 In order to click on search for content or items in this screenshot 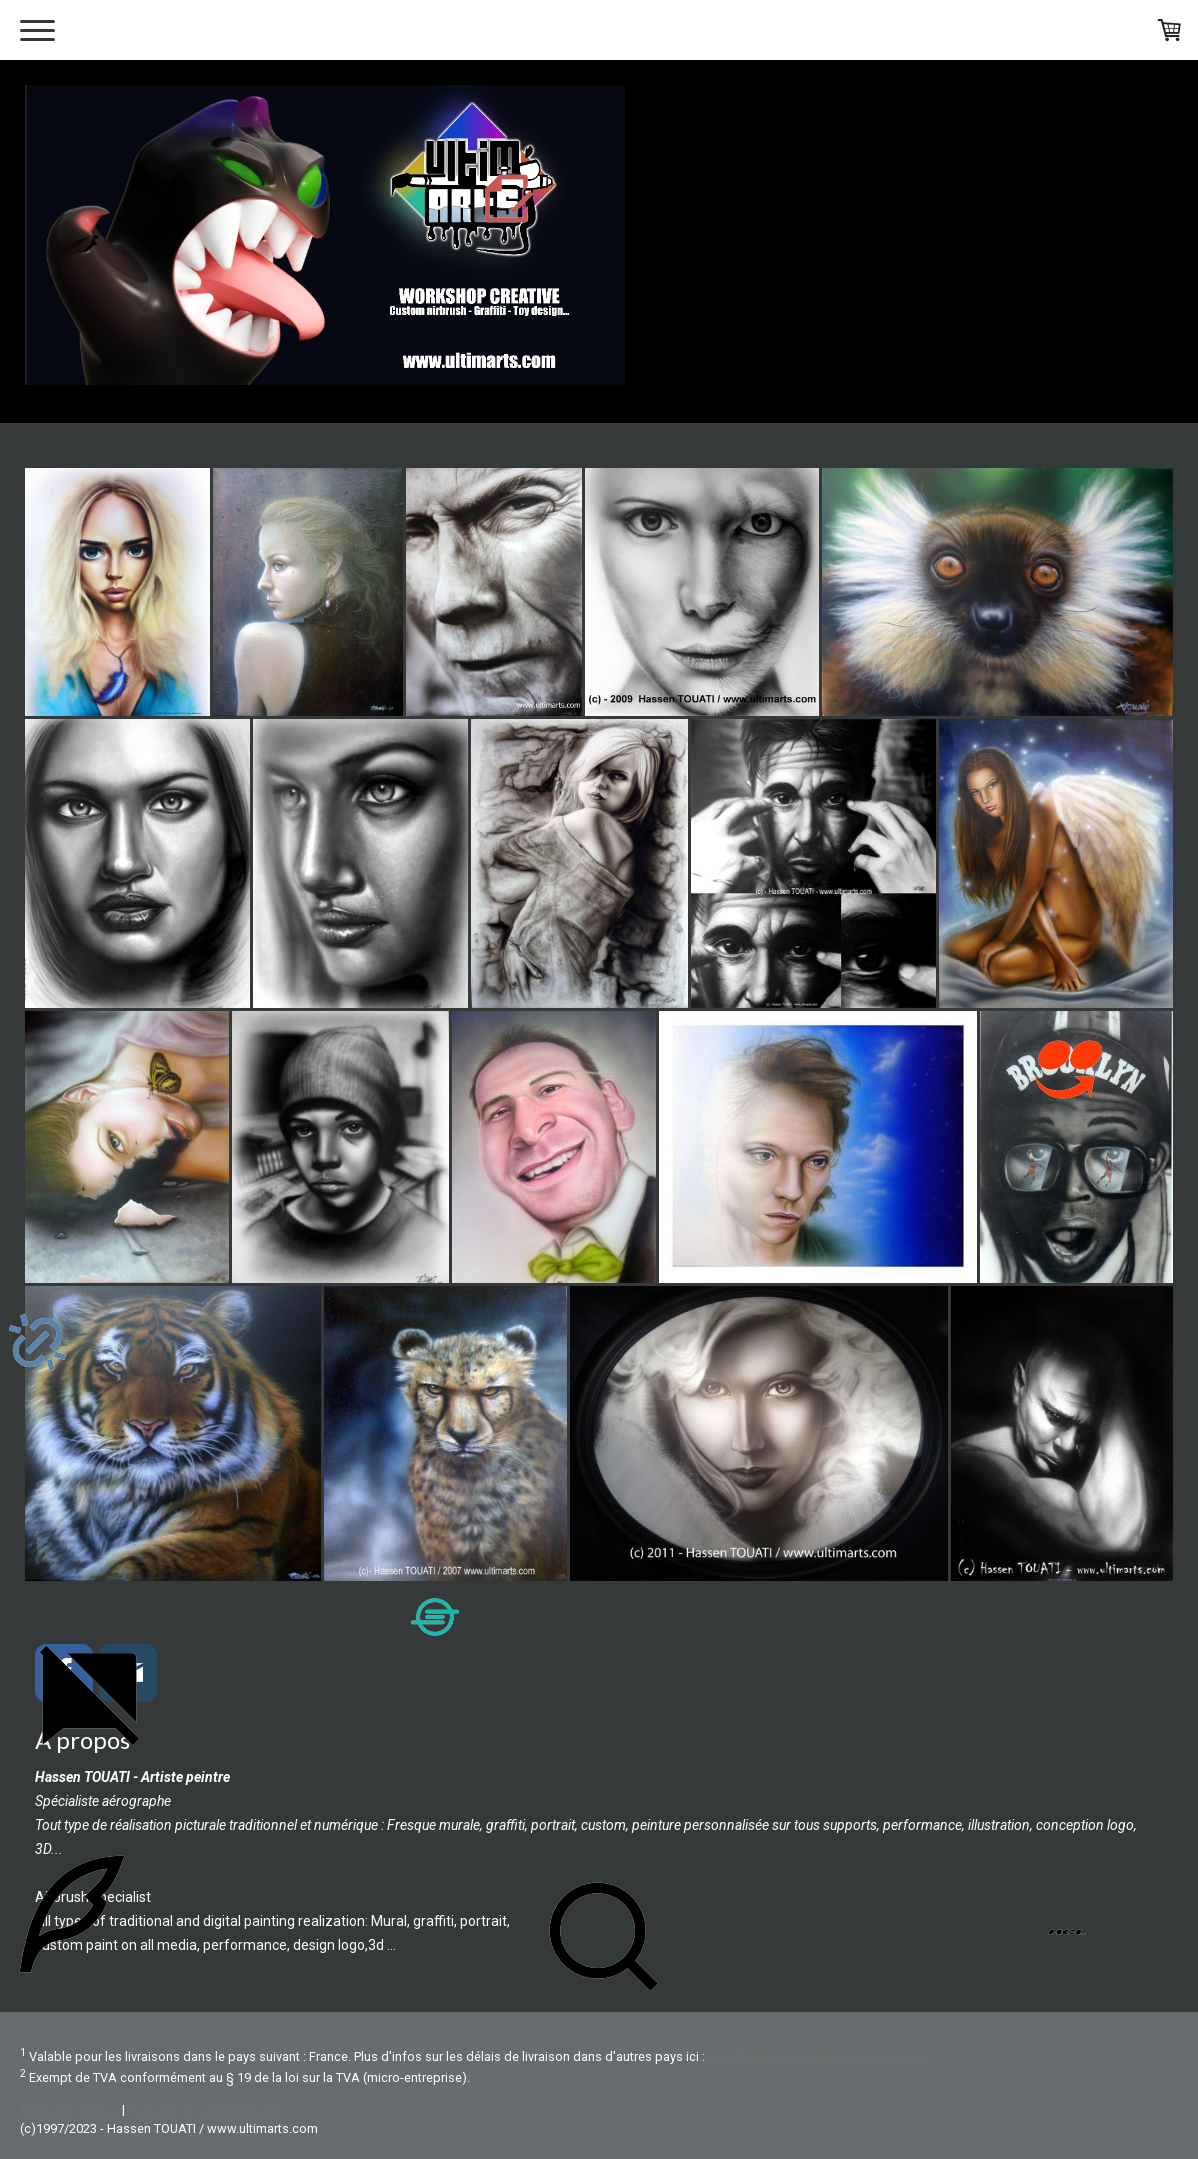, I will do `click(603, 1936)`.